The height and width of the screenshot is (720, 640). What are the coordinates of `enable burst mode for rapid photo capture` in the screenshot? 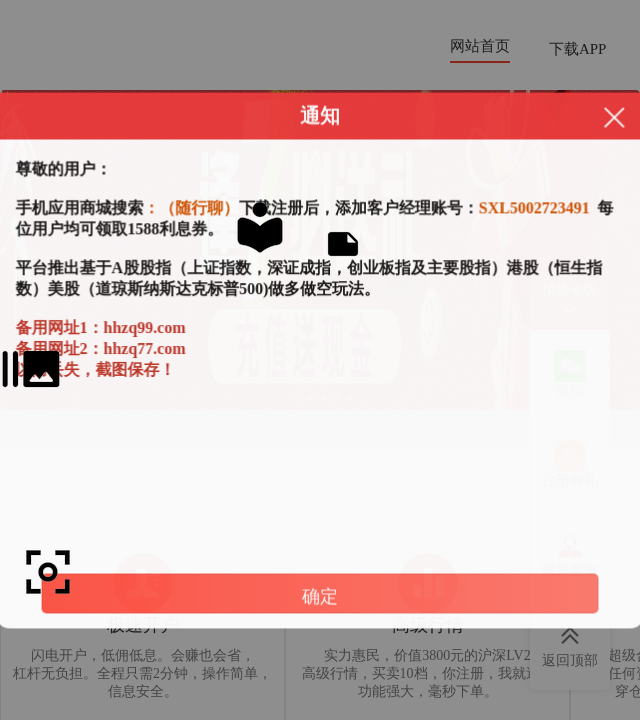 It's located at (31, 369).